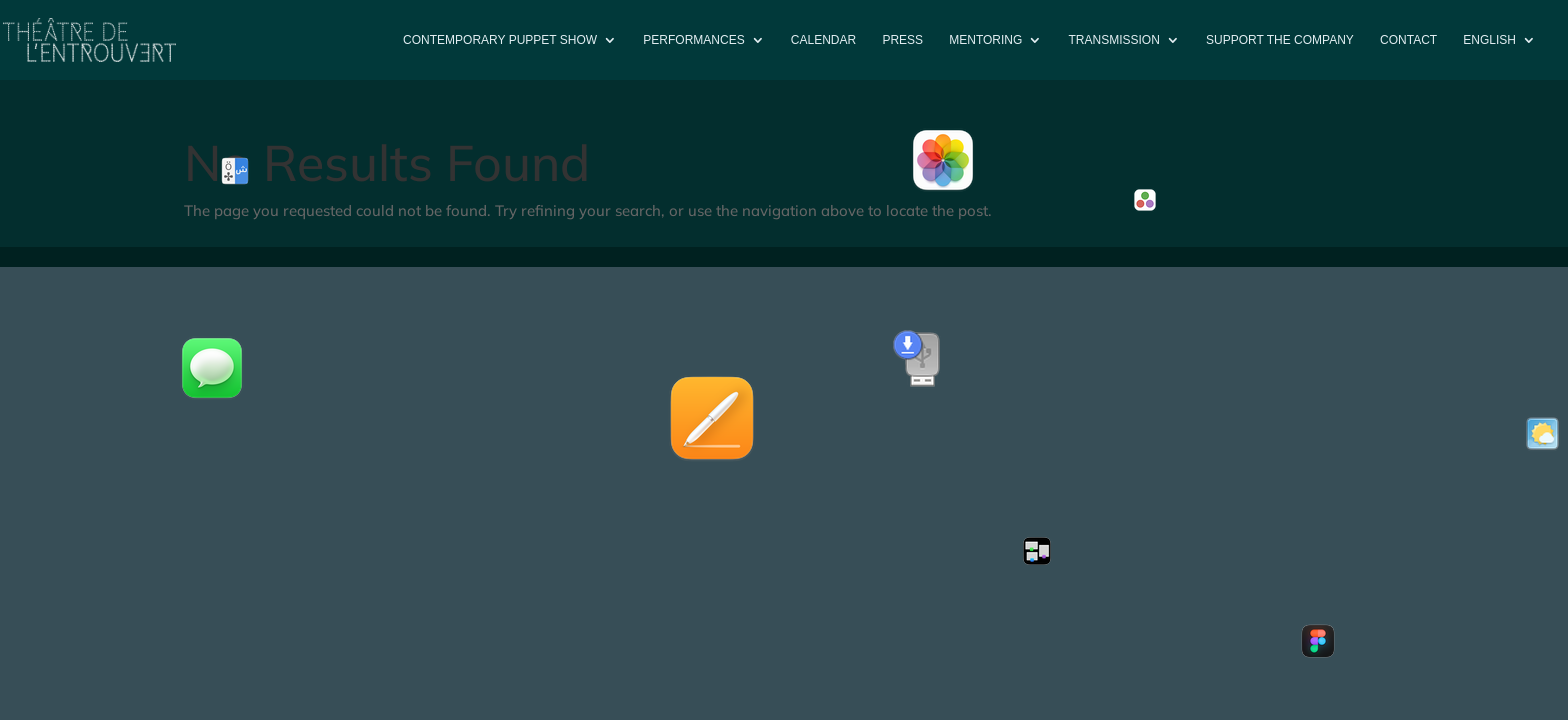 The image size is (1568, 720). Describe the element at coordinates (212, 368) in the screenshot. I see `open the messages app` at that location.